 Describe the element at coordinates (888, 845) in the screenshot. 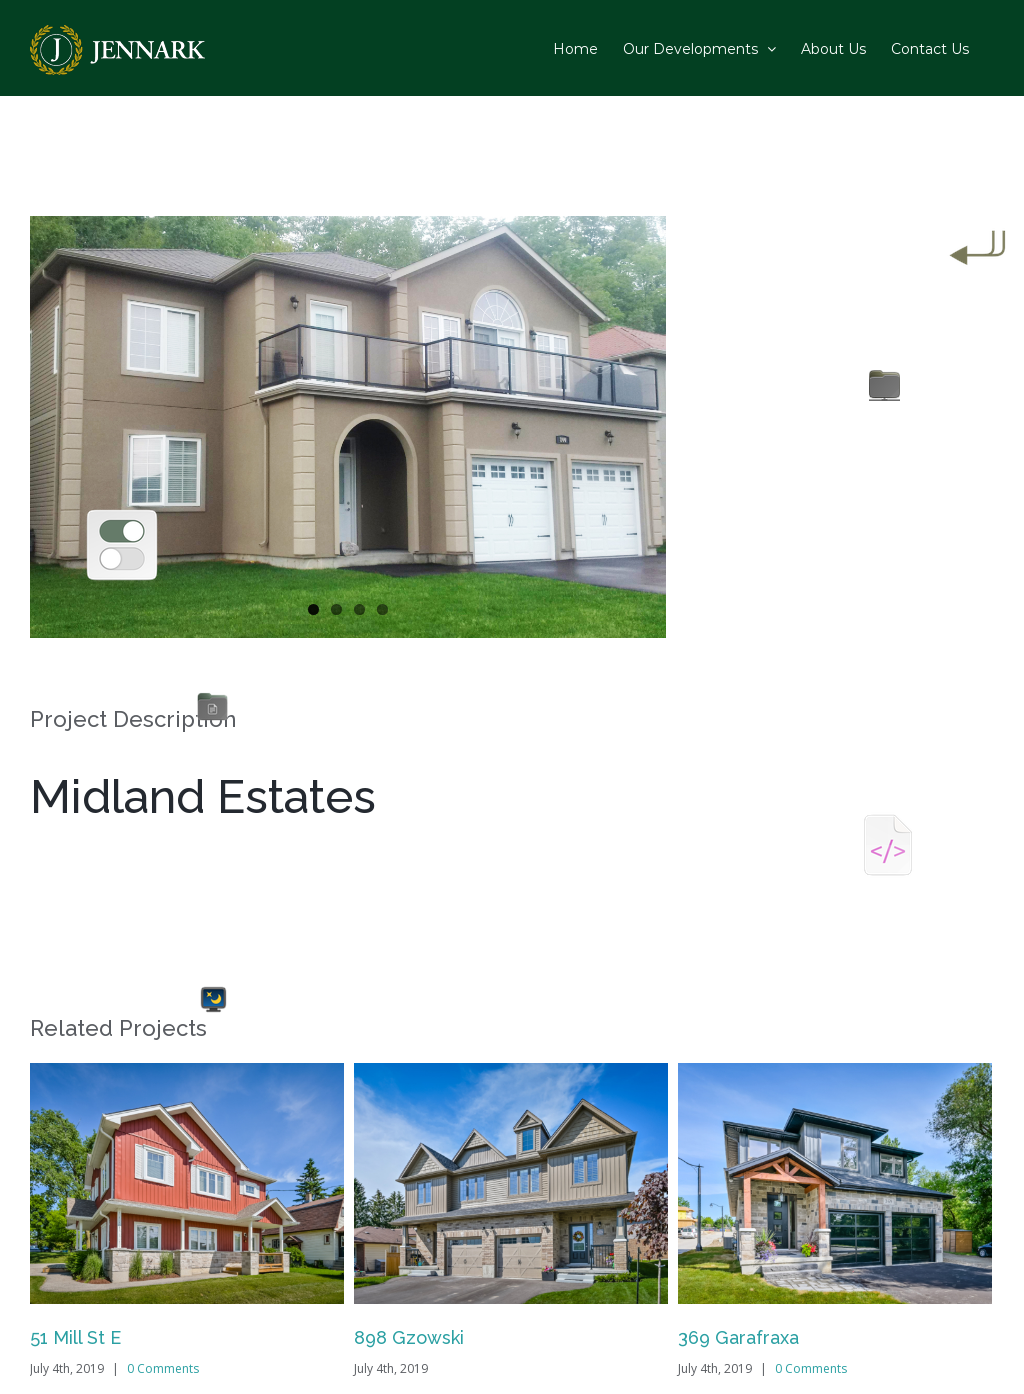

I see `an xml or markup language file` at that location.